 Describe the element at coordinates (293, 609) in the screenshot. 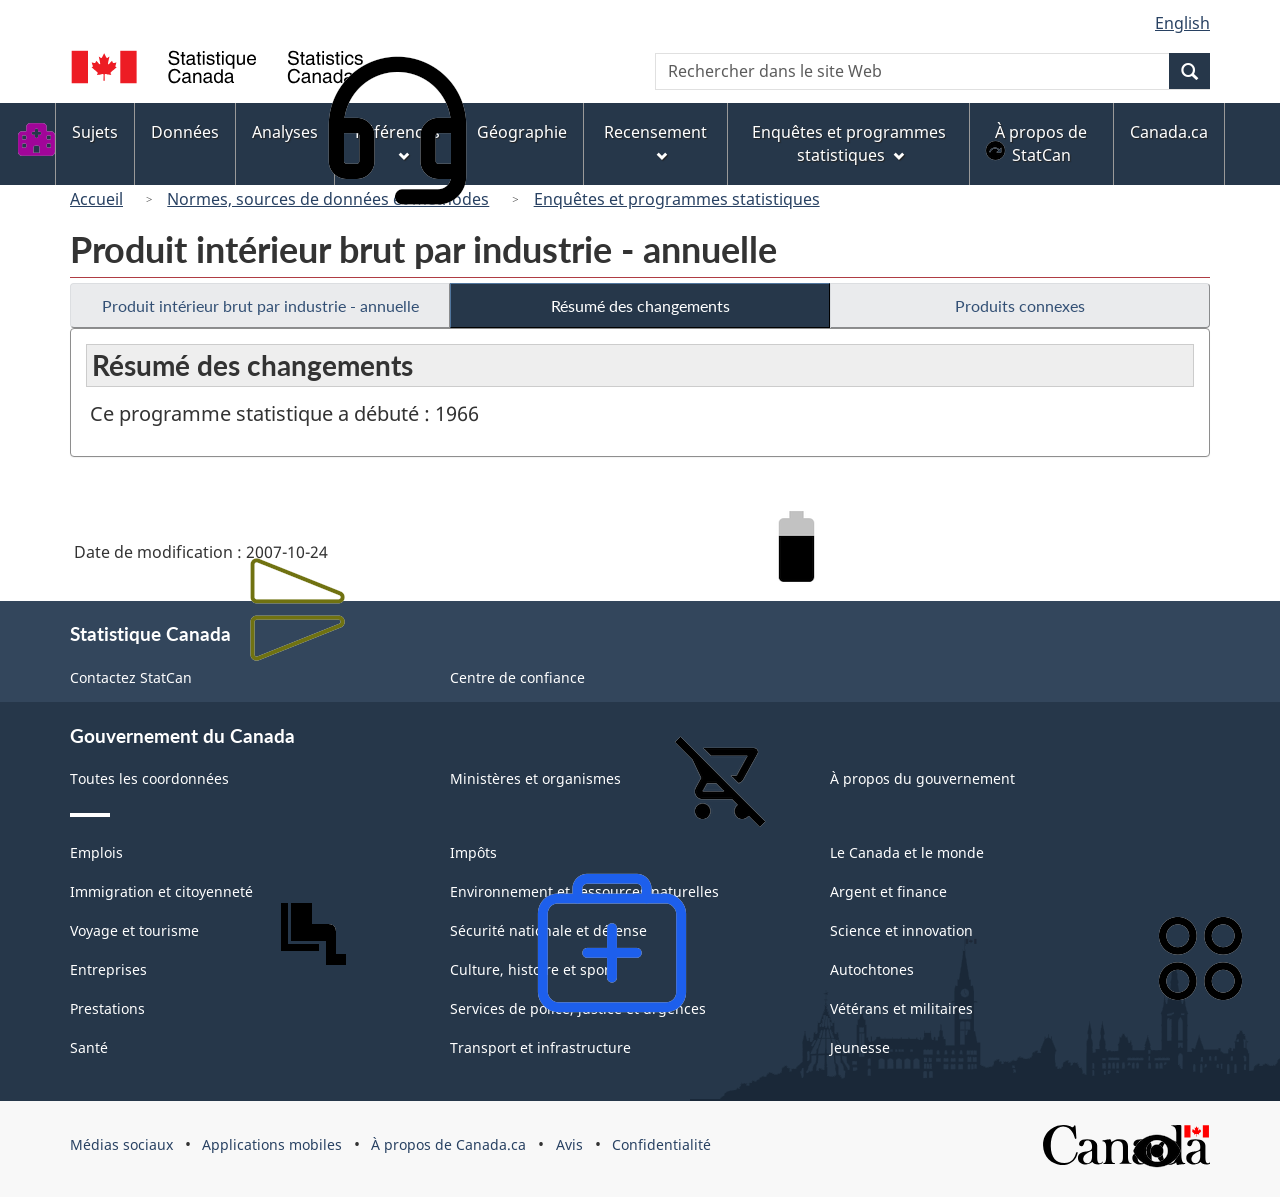

I see `flip image or object vertically` at that location.